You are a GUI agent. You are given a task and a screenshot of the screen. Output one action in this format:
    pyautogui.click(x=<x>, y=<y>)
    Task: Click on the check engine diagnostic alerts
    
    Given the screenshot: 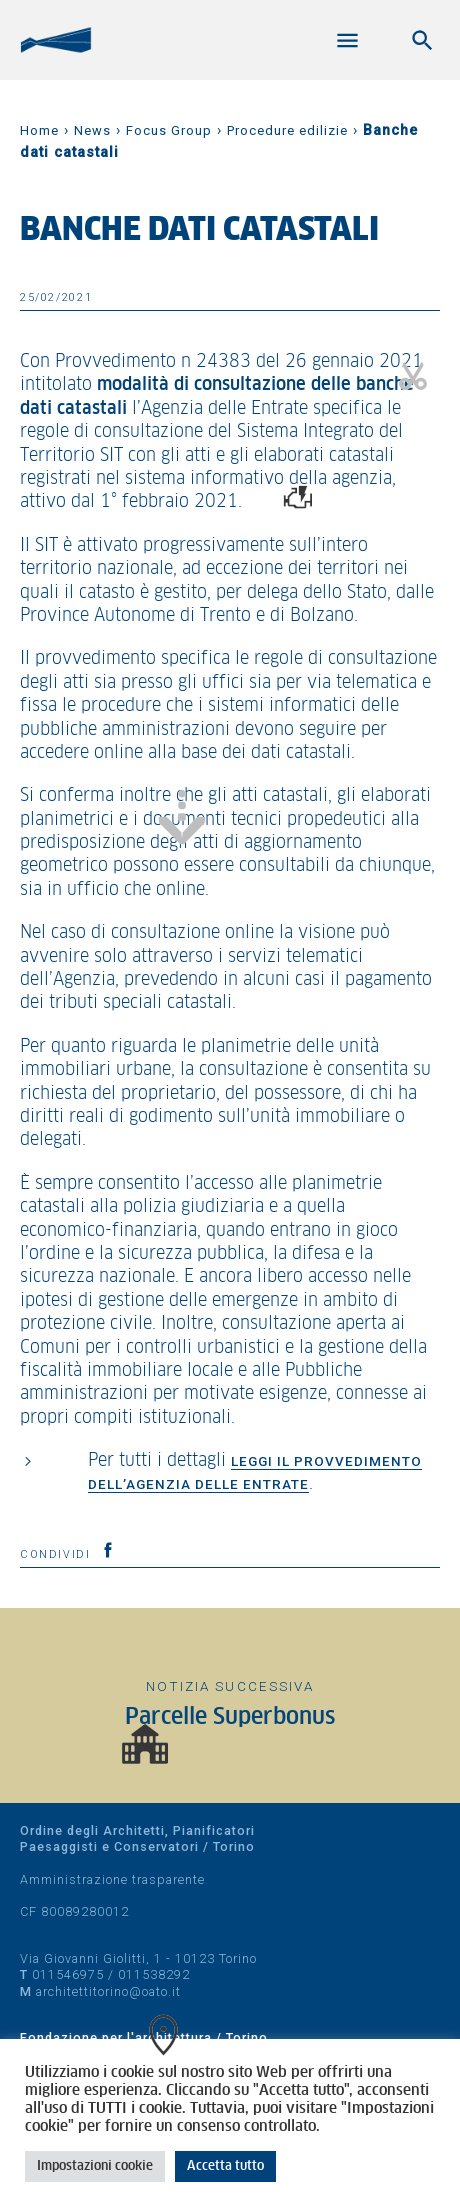 What is the action you would take?
    pyautogui.click(x=297, y=499)
    